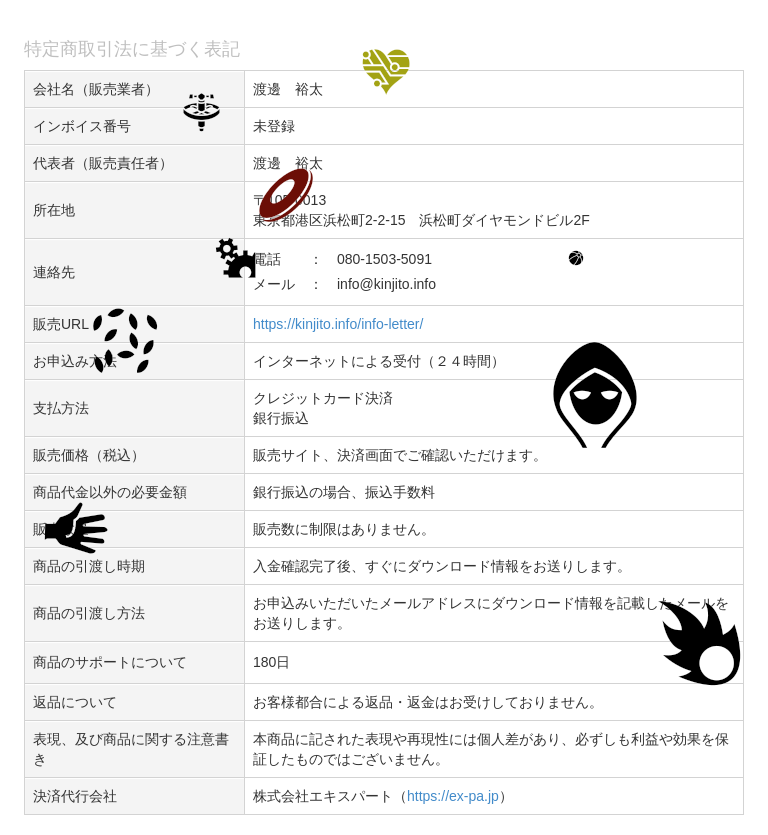 This screenshot has height=835, width=768. I want to click on indicates AI or technology-assisted features, so click(386, 72).